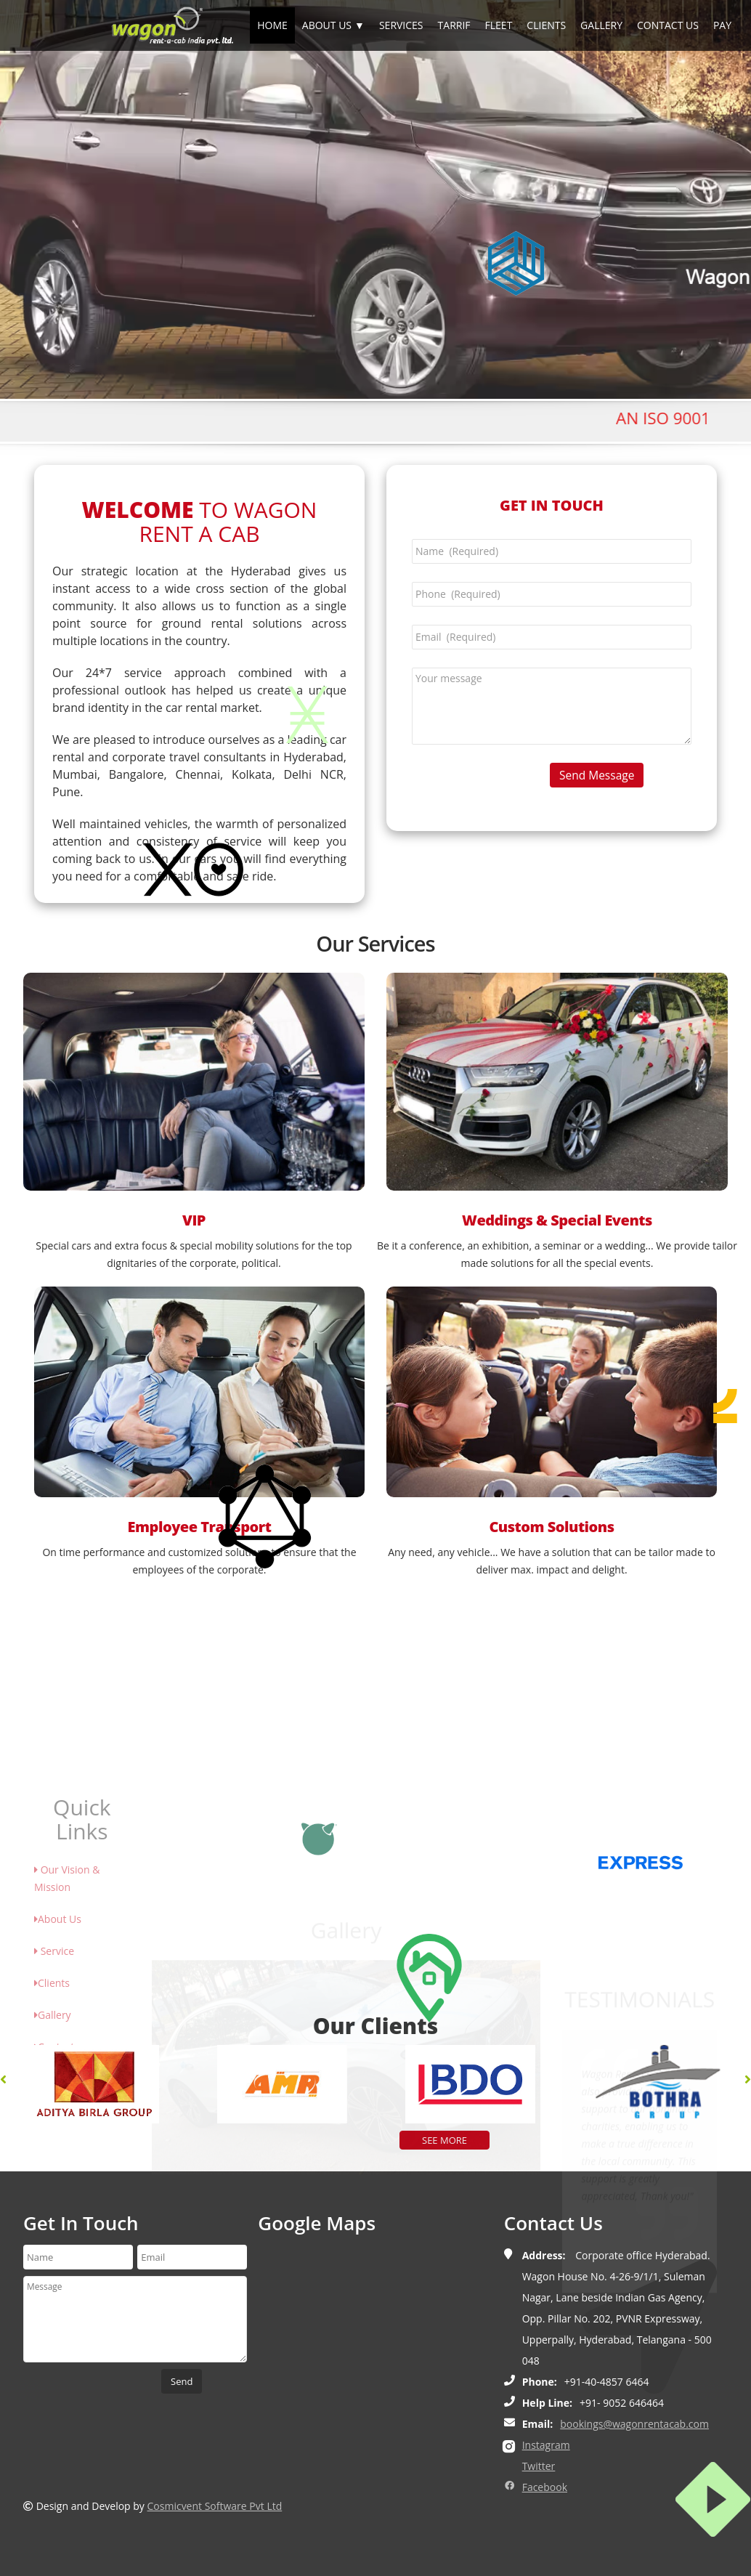  I want to click on open Stremio media streaming app, so click(713, 2499).